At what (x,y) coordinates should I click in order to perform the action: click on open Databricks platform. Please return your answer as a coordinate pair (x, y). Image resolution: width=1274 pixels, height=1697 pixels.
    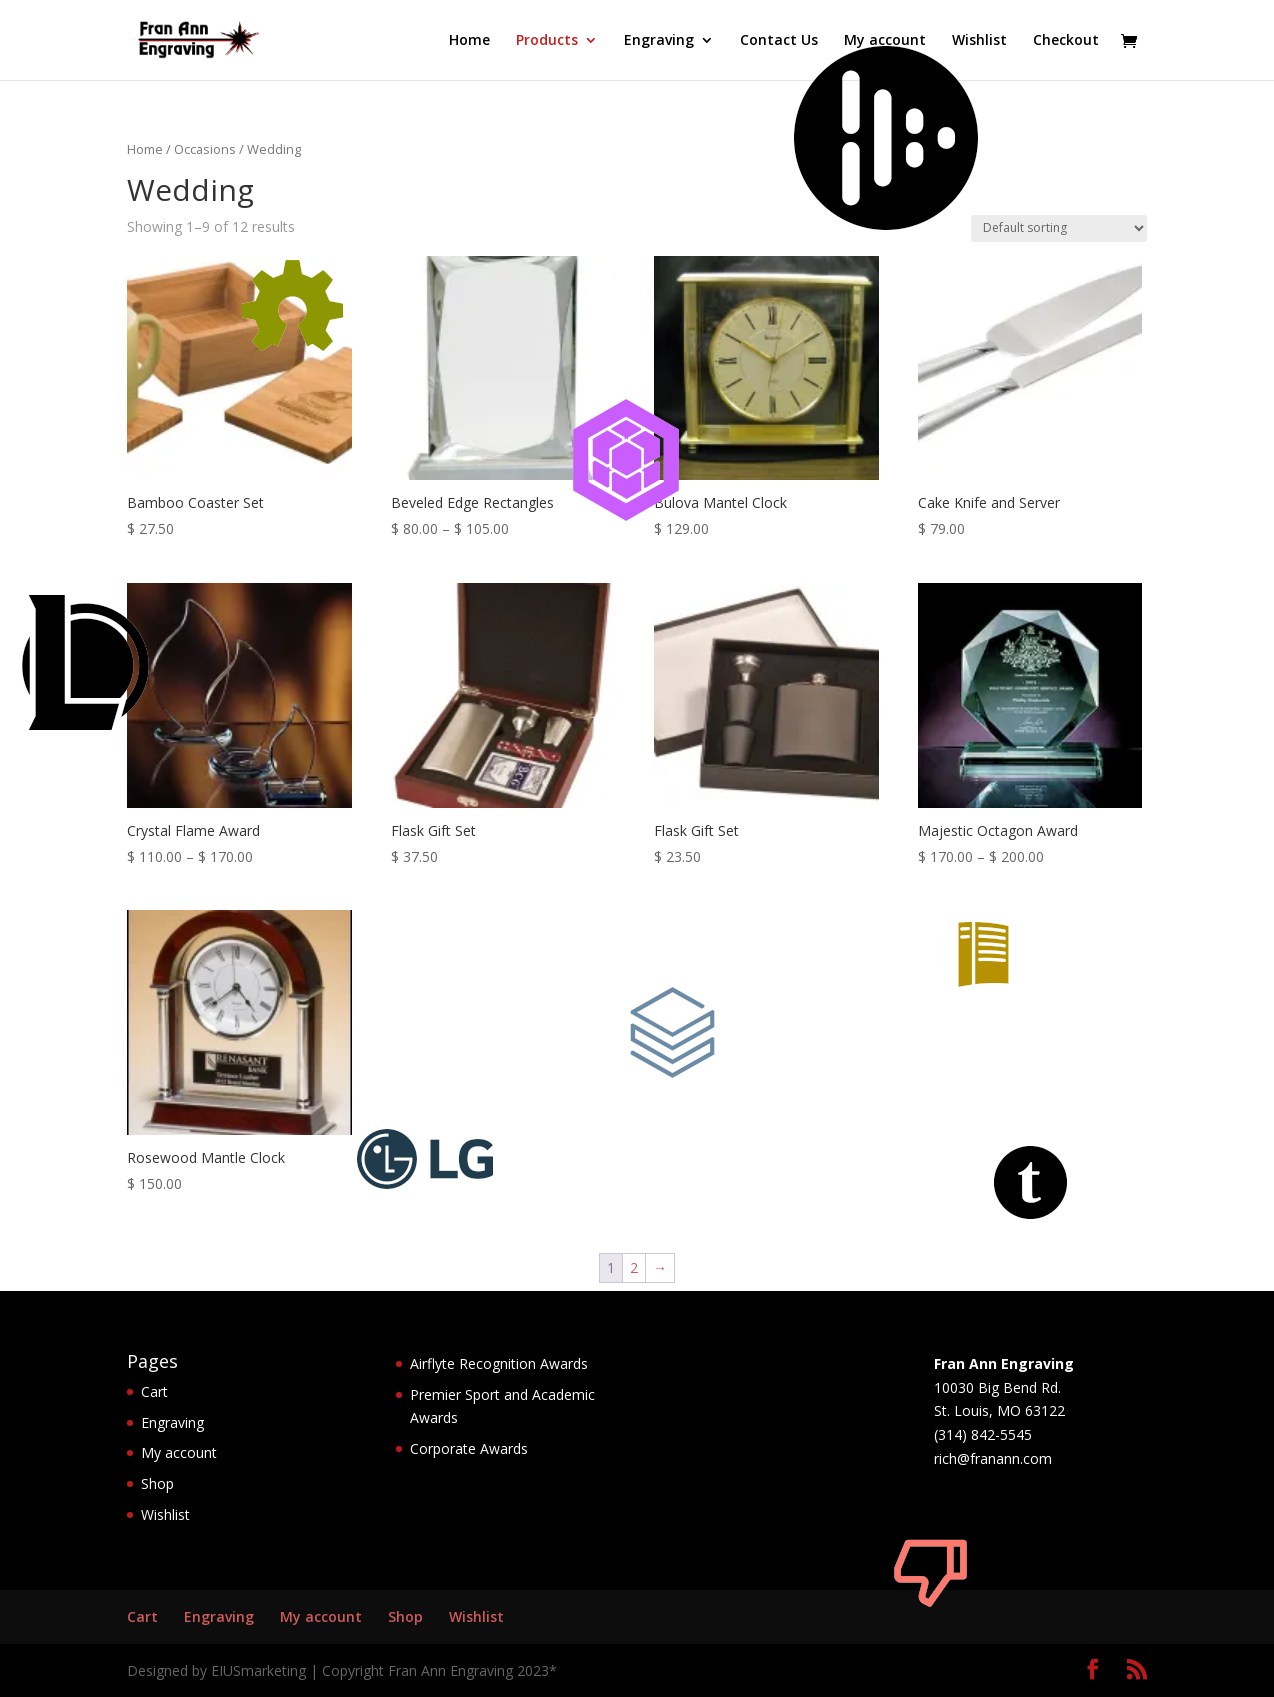
    Looking at the image, I should click on (672, 1032).